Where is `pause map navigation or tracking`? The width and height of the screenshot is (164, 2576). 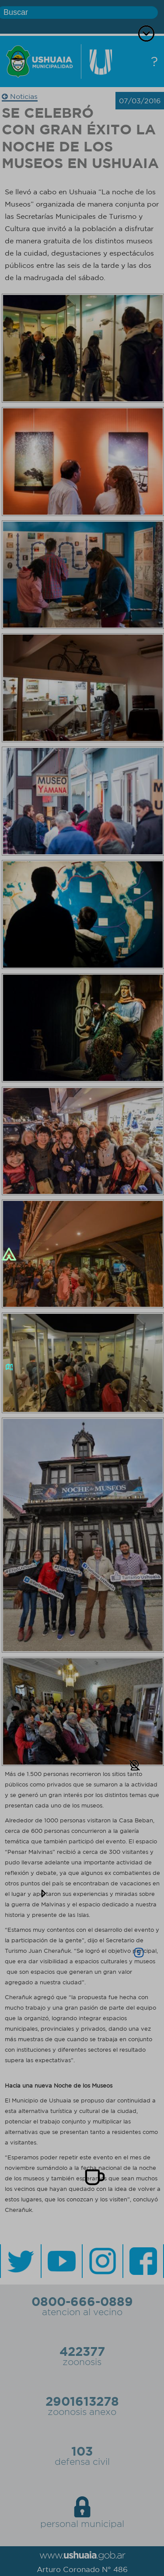 pause map navigation or tracking is located at coordinates (9, 1367).